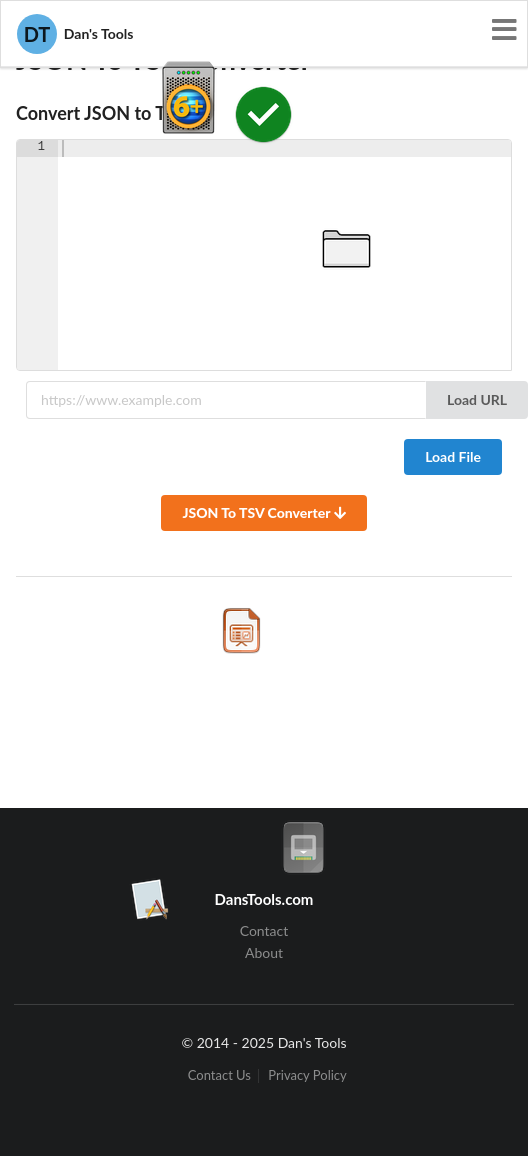 The image size is (528, 1156). I want to click on n64 game rom file, so click(303, 847).